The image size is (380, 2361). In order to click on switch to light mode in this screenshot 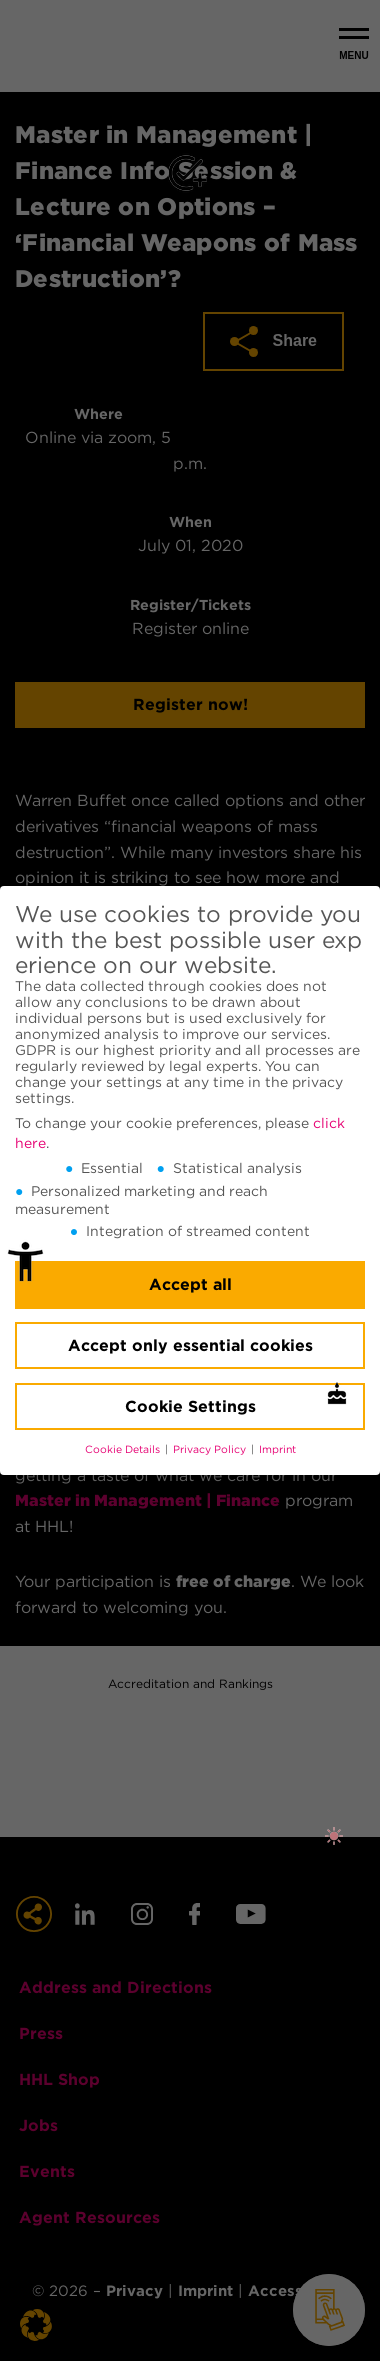, I will do `click(334, 1836)`.